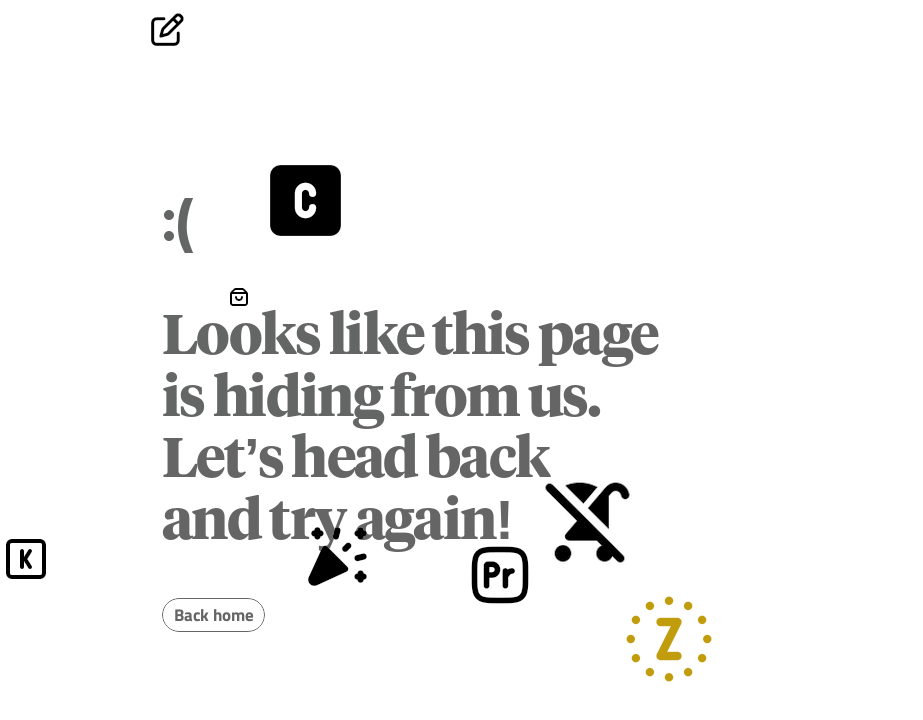  Describe the element at coordinates (239, 297) in the screenshot. I see `view your shopping bag` at that location.